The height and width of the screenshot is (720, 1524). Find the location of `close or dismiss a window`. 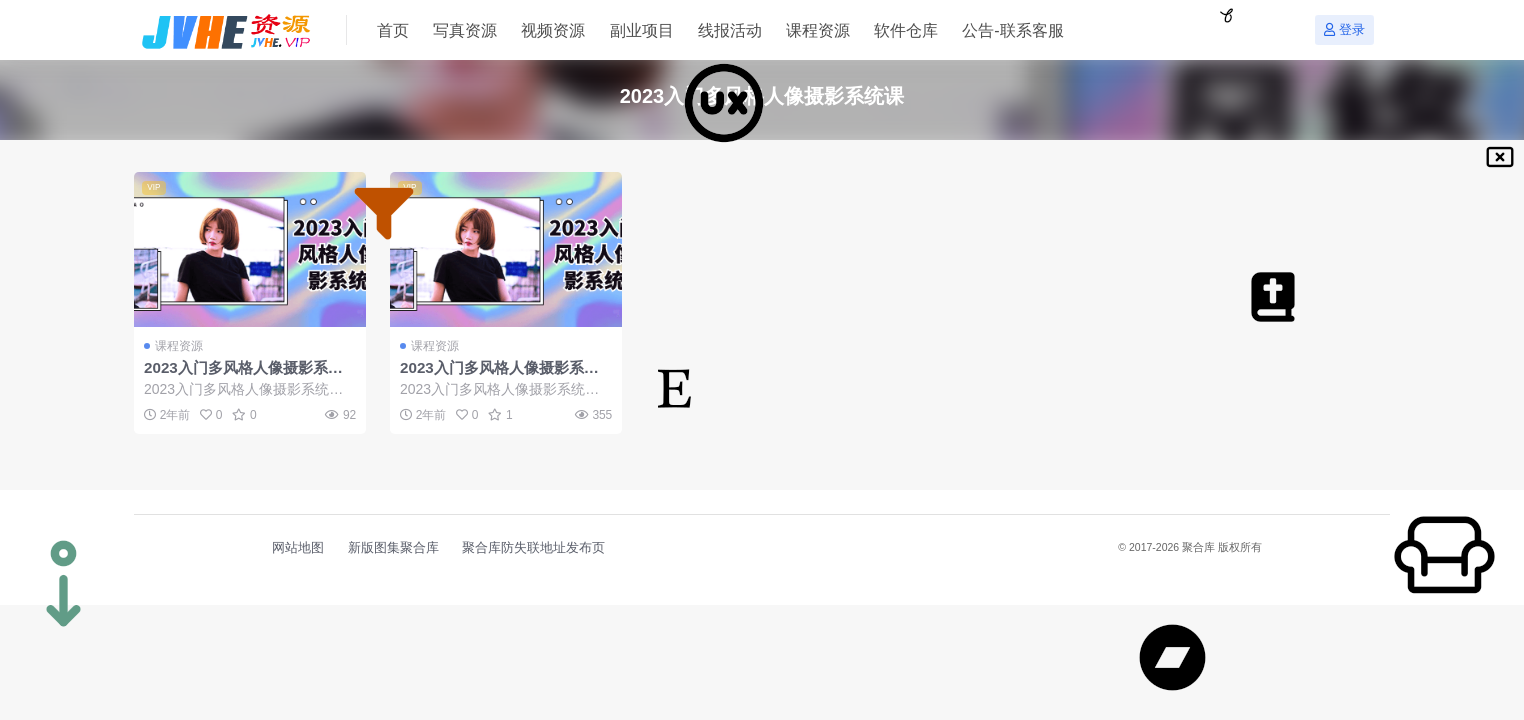

close or dismiss a window is located at coordinates (1500, 157).